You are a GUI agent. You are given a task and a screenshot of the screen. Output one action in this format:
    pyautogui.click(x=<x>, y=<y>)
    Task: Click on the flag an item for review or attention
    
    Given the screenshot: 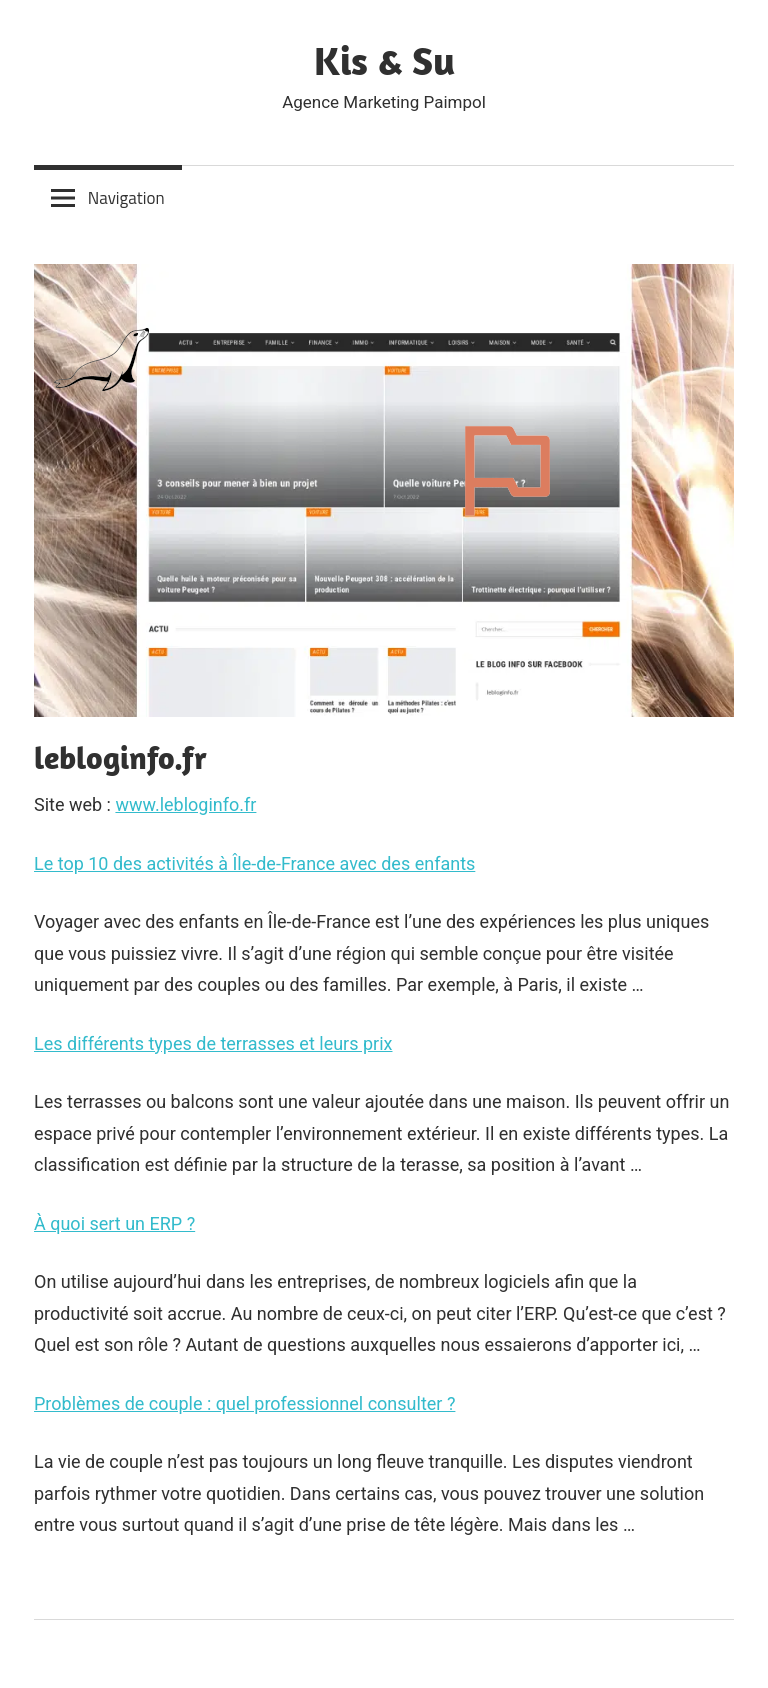 What is the action you would take?
    pyautogui.click(x=507, y=468)
    